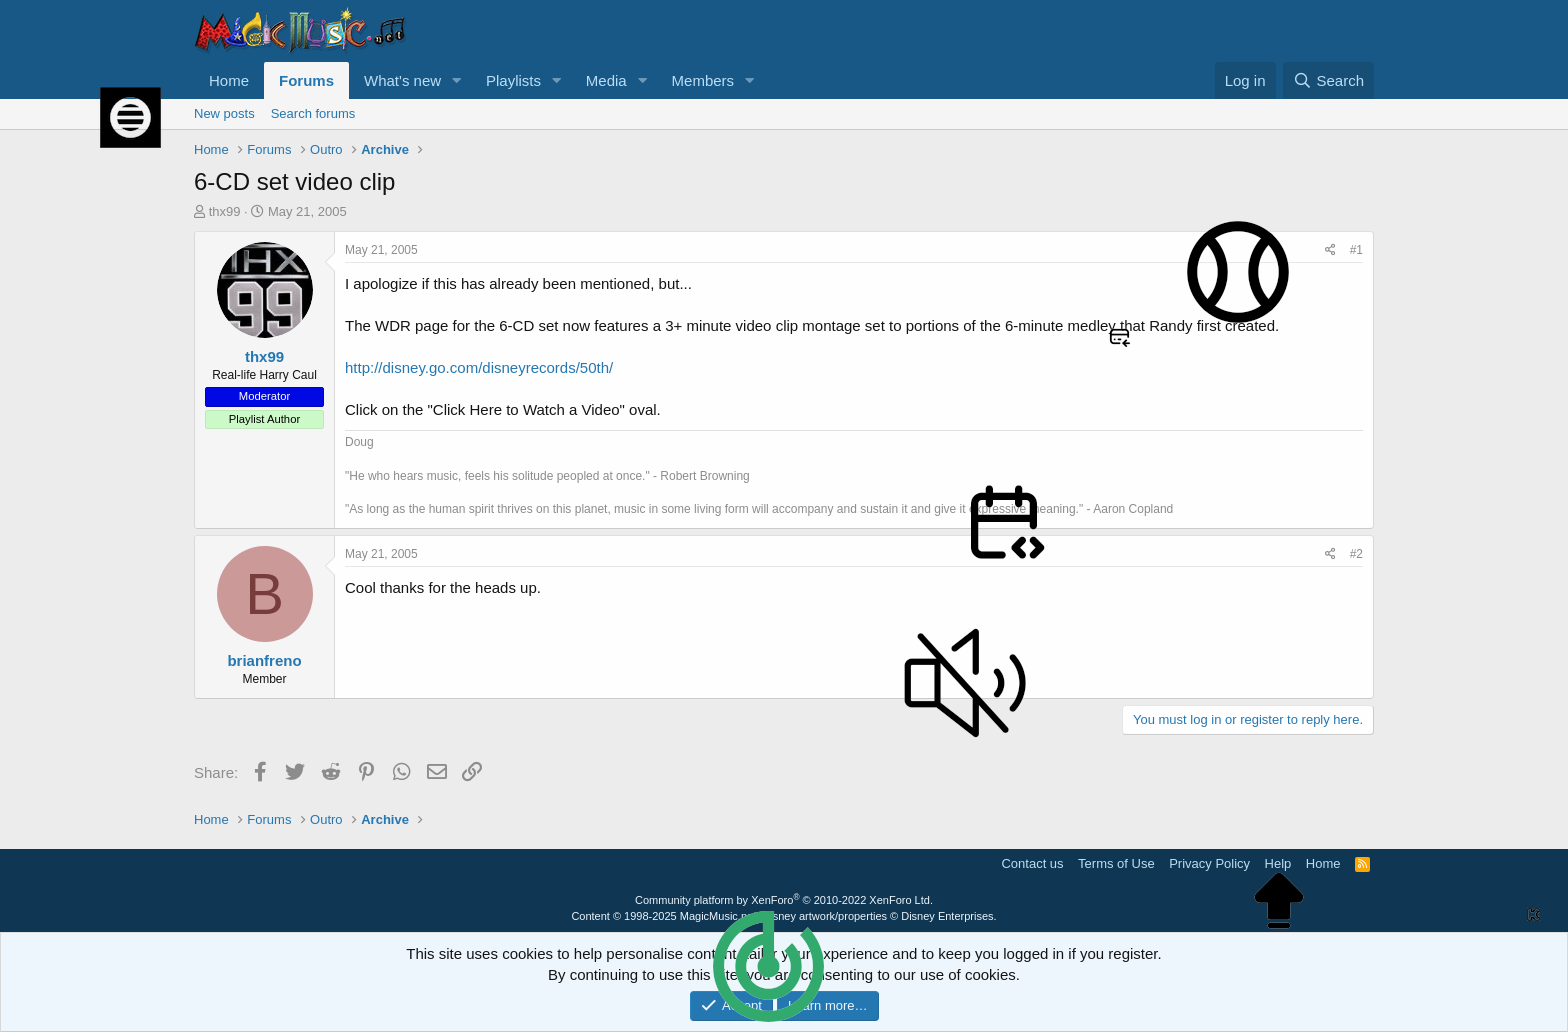 Image resolution: width=1568 pixels, height=1032 pixels. Describe the element at coordinates (768, 966) in the screenshot. I see `view radar or scanning functionality` at that location.